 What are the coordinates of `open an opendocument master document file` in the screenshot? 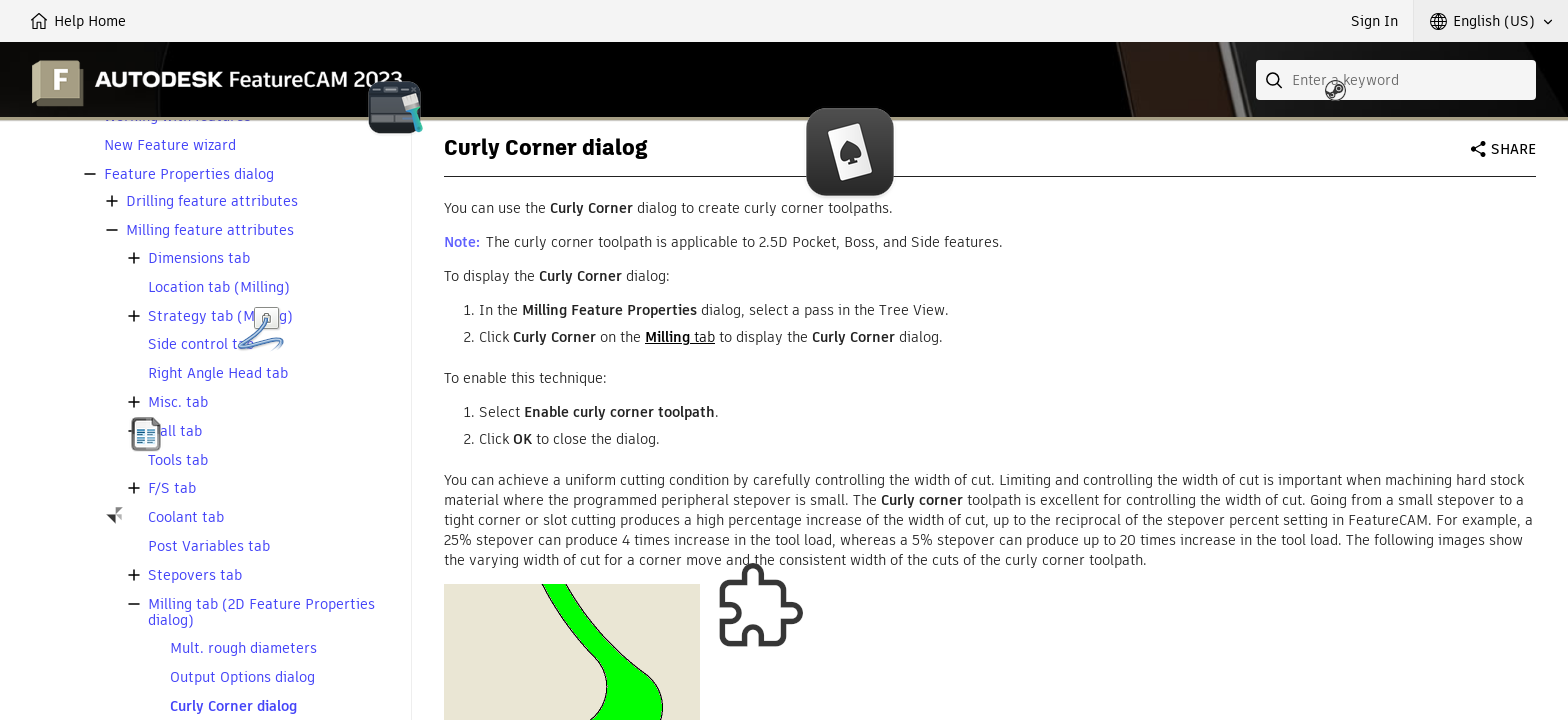 It's located at (146, 434).